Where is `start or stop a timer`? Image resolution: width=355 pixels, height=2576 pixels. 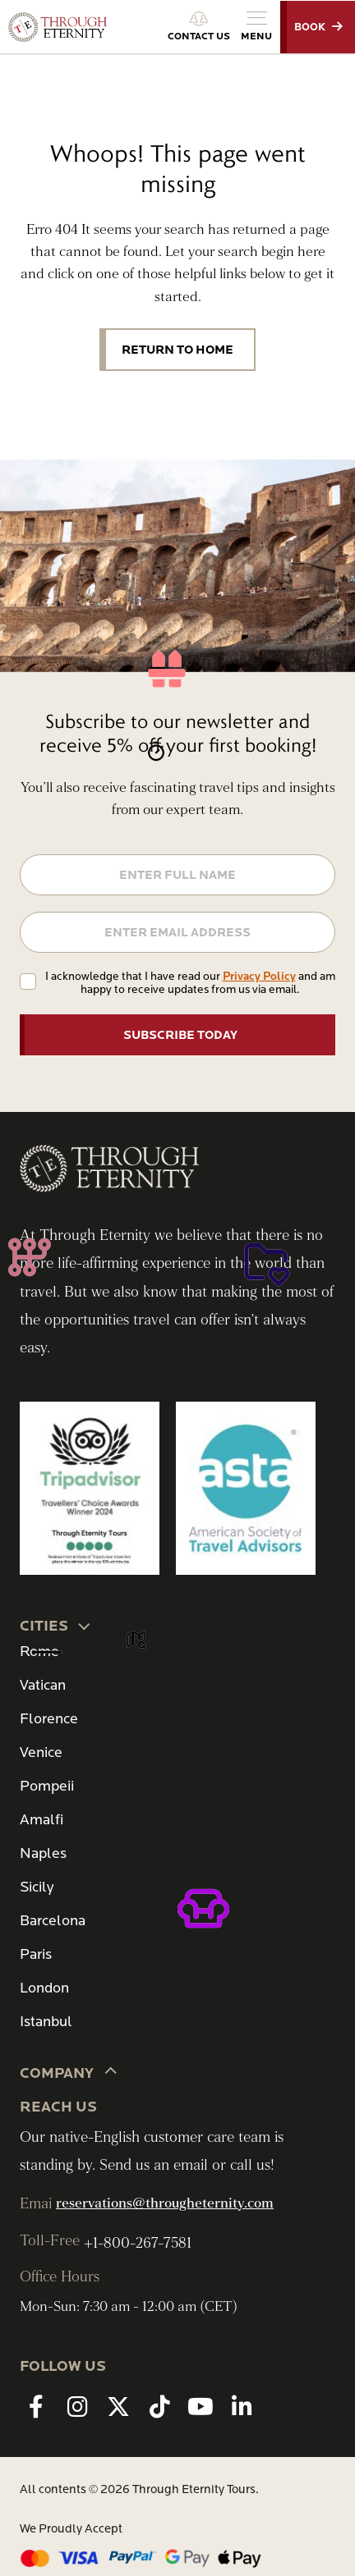
start or stop a timer is located at coordinates (156, 752).